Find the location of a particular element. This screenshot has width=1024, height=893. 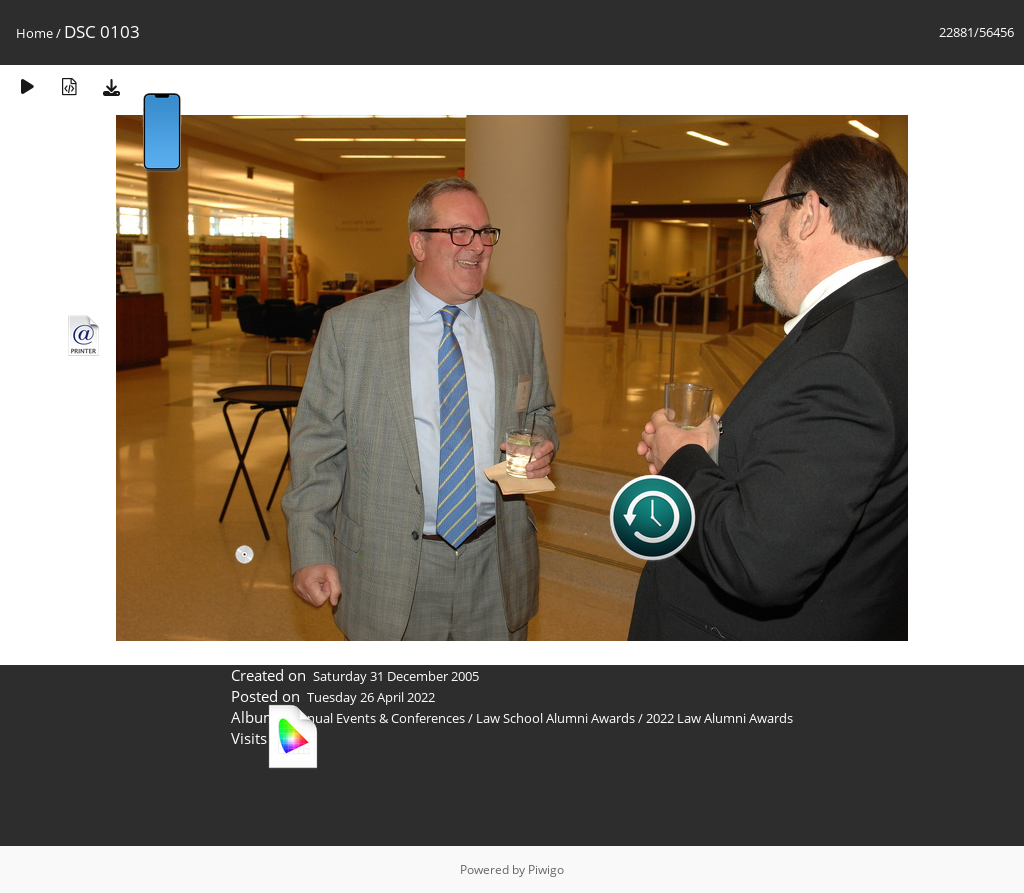

indicates a blank DVD-R disc ready for burning is located at coordinates (244, 554).